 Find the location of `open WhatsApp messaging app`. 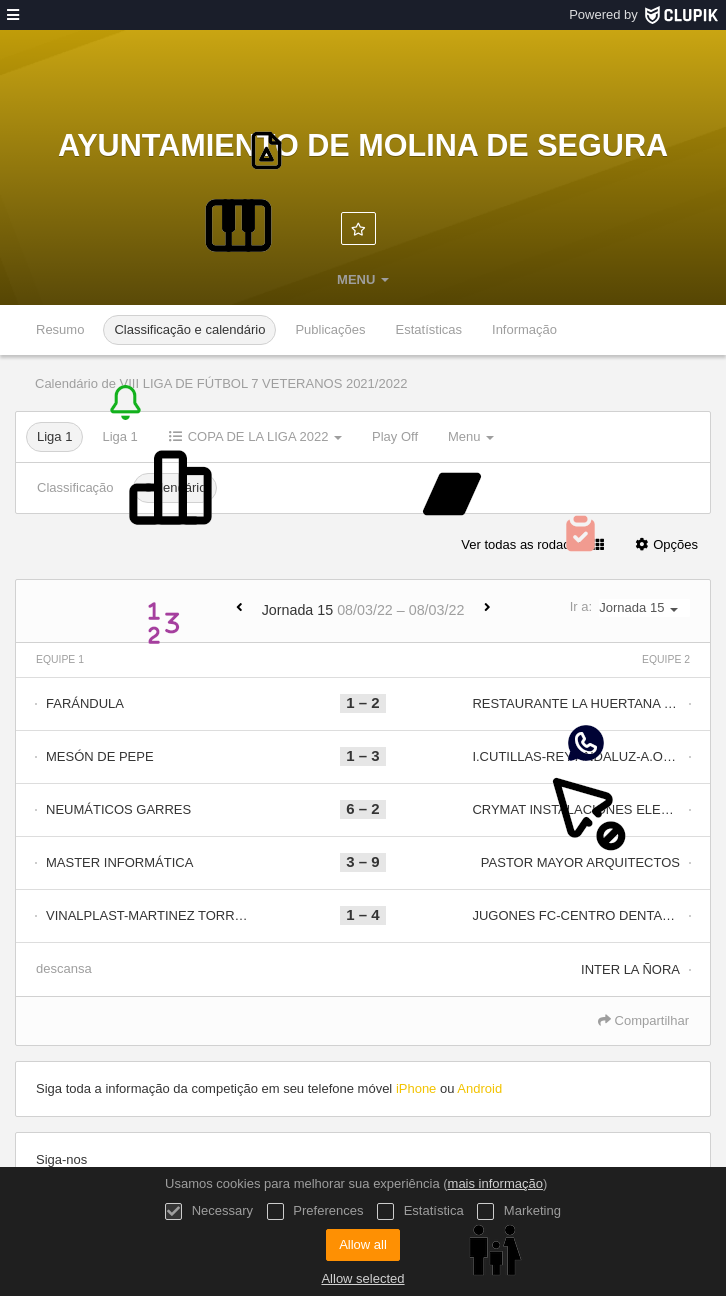

open WhatsApp messaging app is located at coordinates (586, 743).